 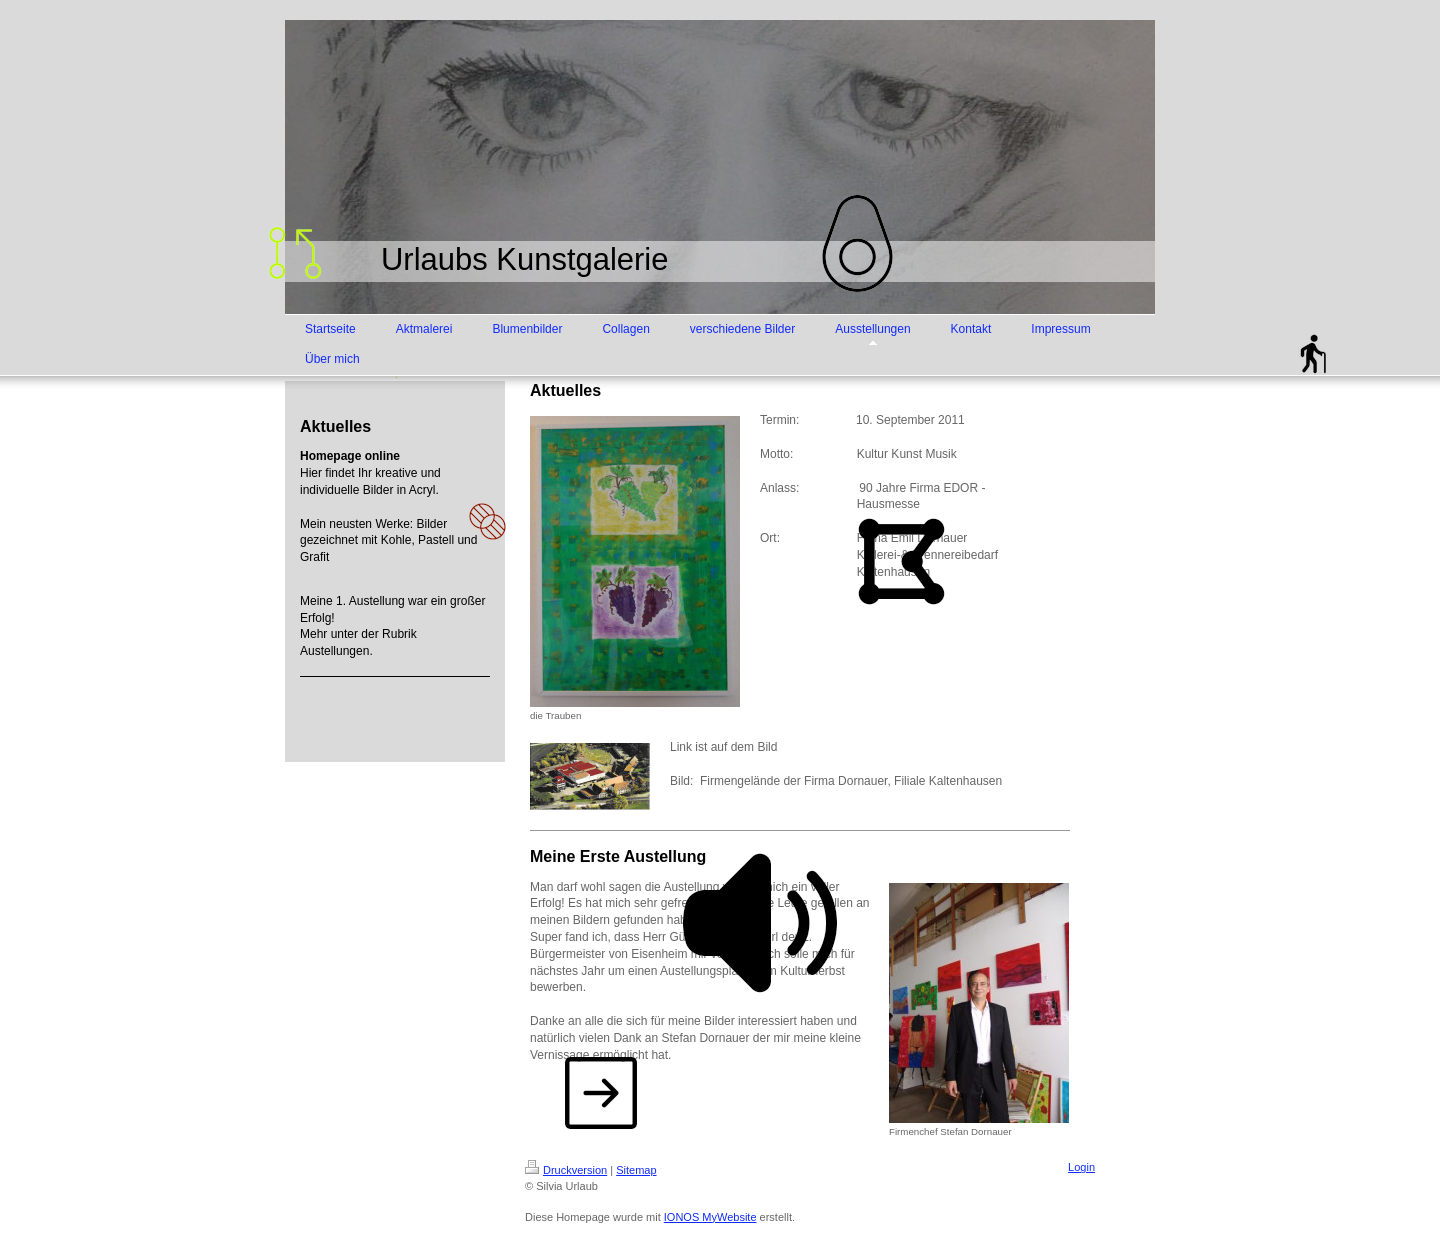 What do you see at coordinates (601, 1093) in the screenshot?
I see `navigate to the next item or screen` at bounding box center [601, 1093].